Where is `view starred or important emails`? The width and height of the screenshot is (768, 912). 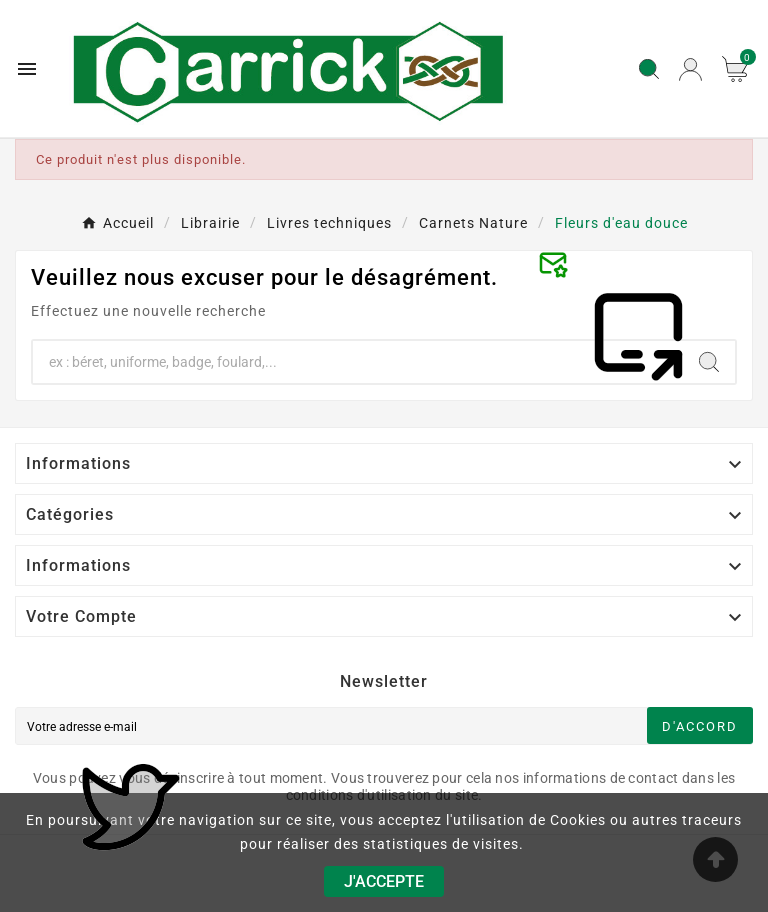 view starred or important emails is located at coordinates (553, 263).